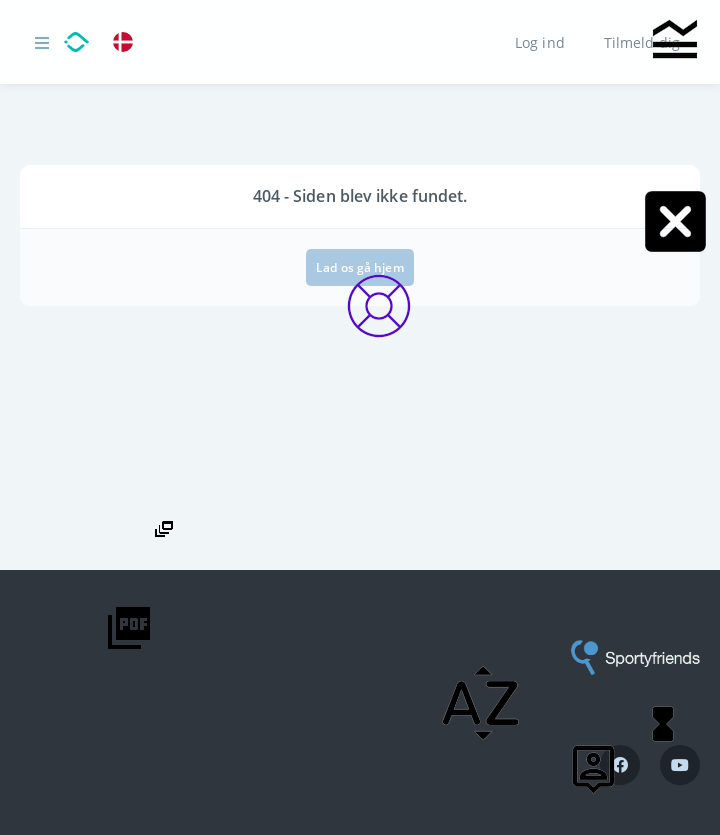 This screenshot has width=720, height=835. What do you see at coordinates (481, 703) in the screenshot?
I see `sort items alphabetically` at bounding box center [481, 703].